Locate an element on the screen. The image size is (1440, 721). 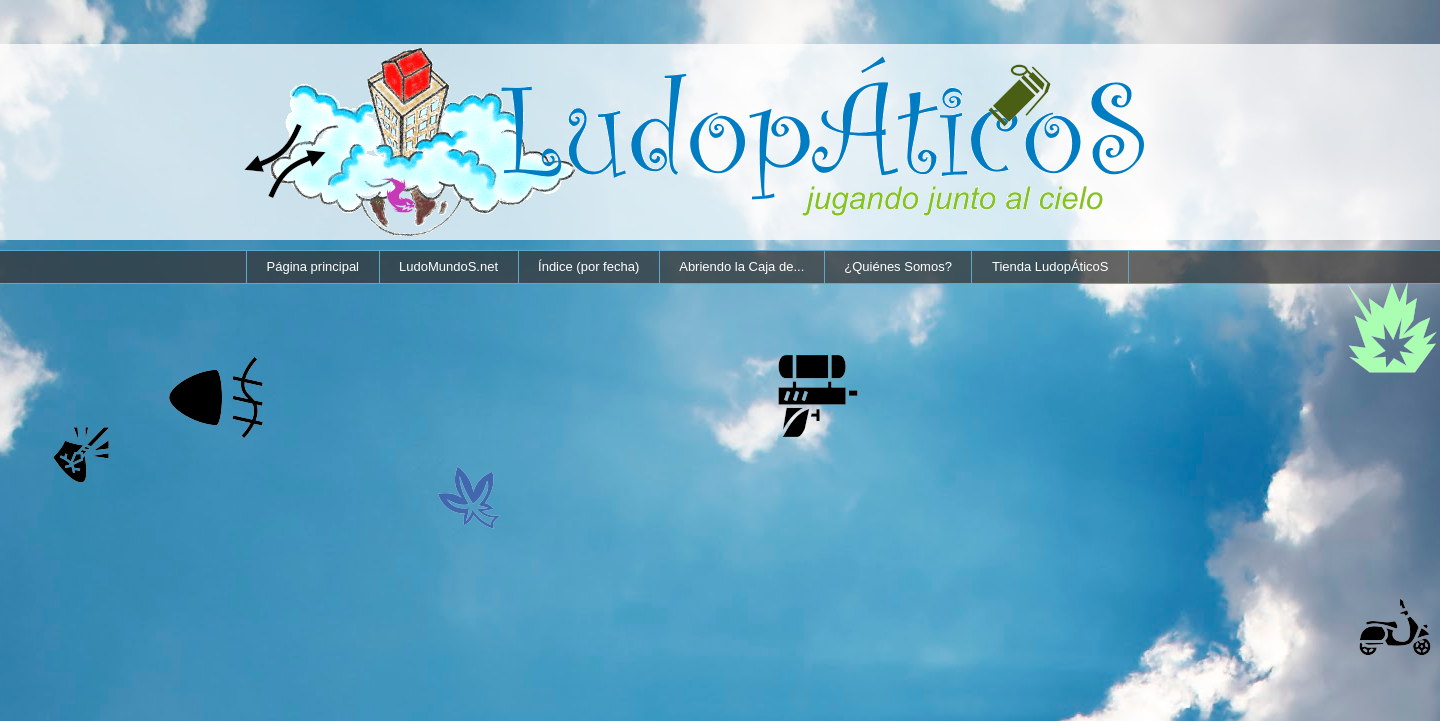
equip stun grenade weapon is located at coordinates (1019, 95).